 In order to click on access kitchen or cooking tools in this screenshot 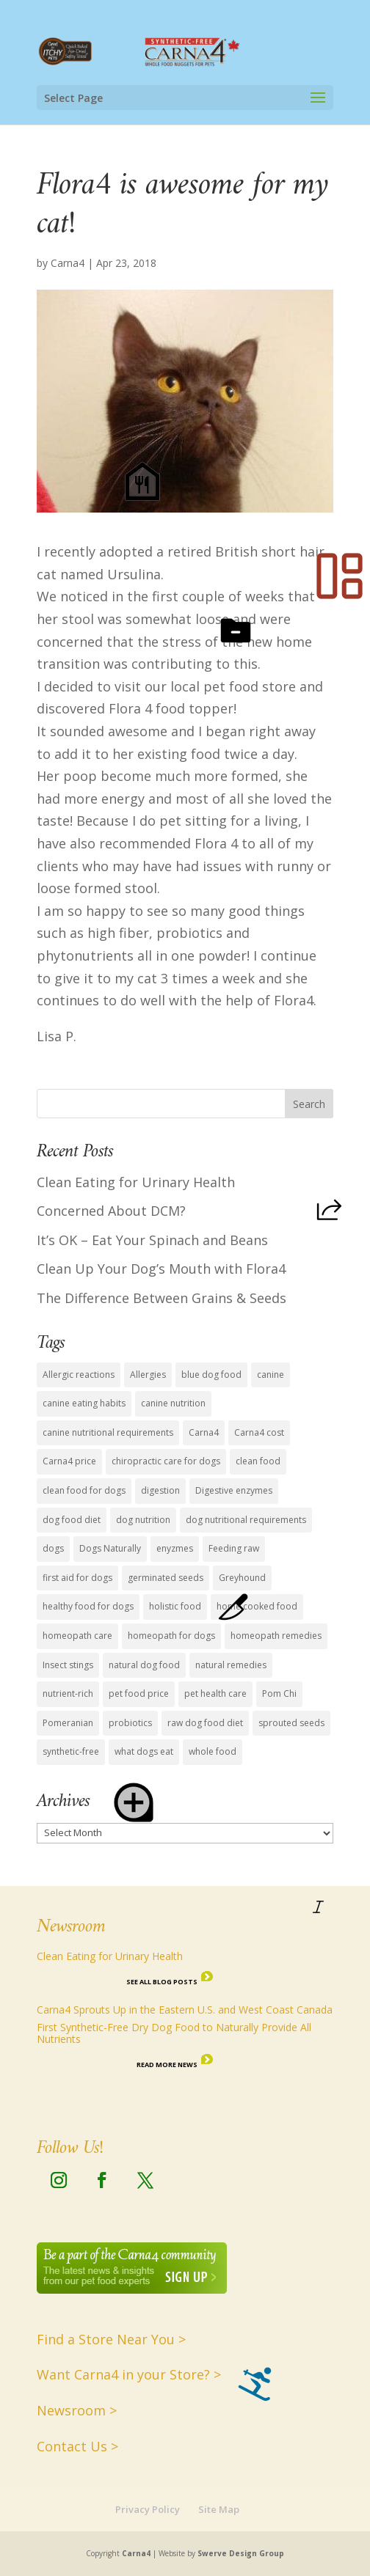, I will do `click(233, 1607)`.